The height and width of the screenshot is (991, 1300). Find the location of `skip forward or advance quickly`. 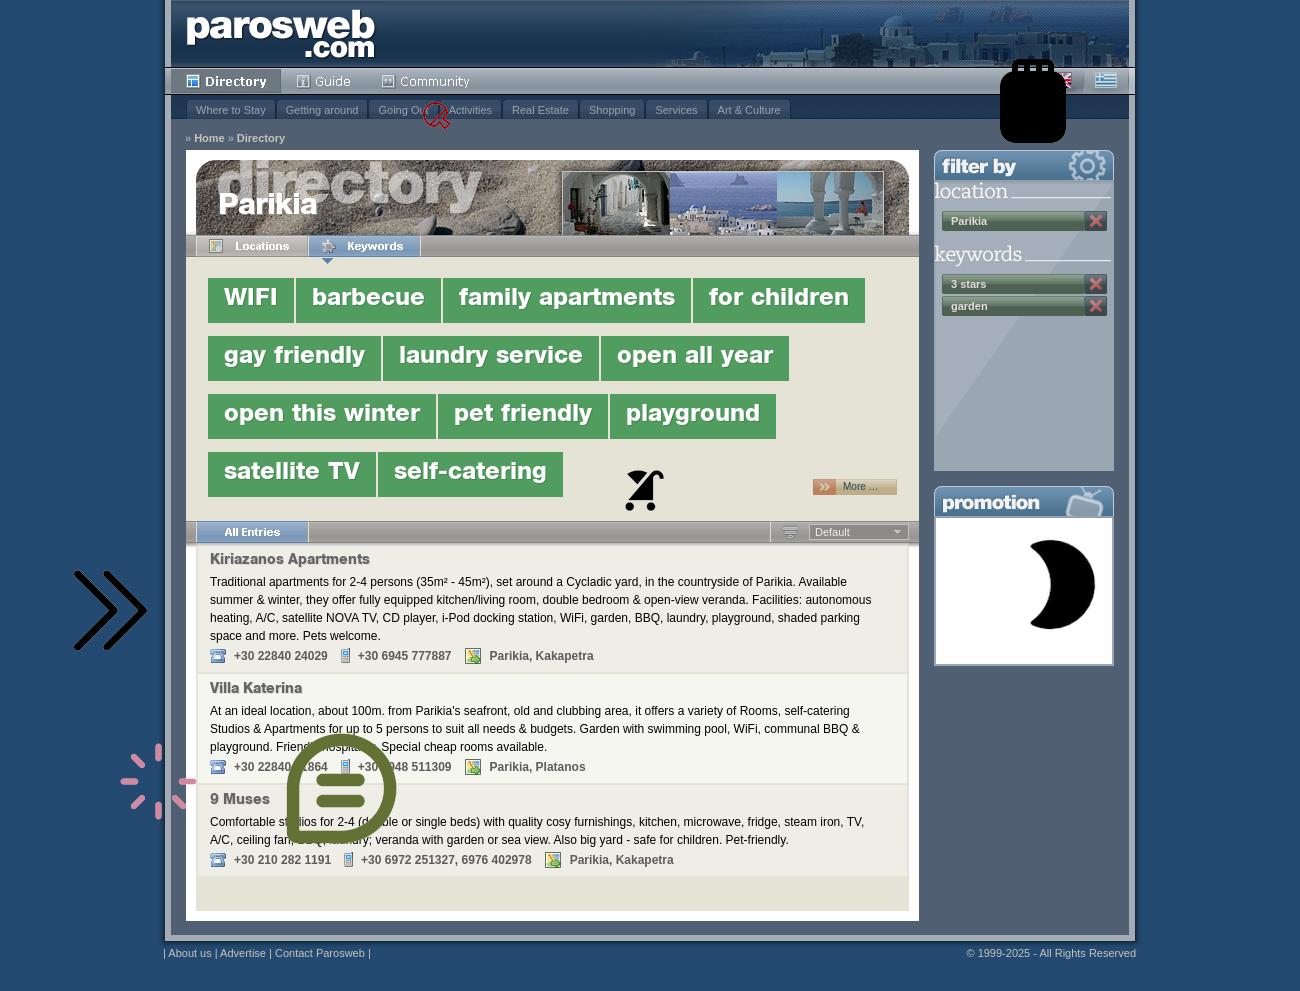

skip forward or advance quickly is located at coordinates (110, 610).